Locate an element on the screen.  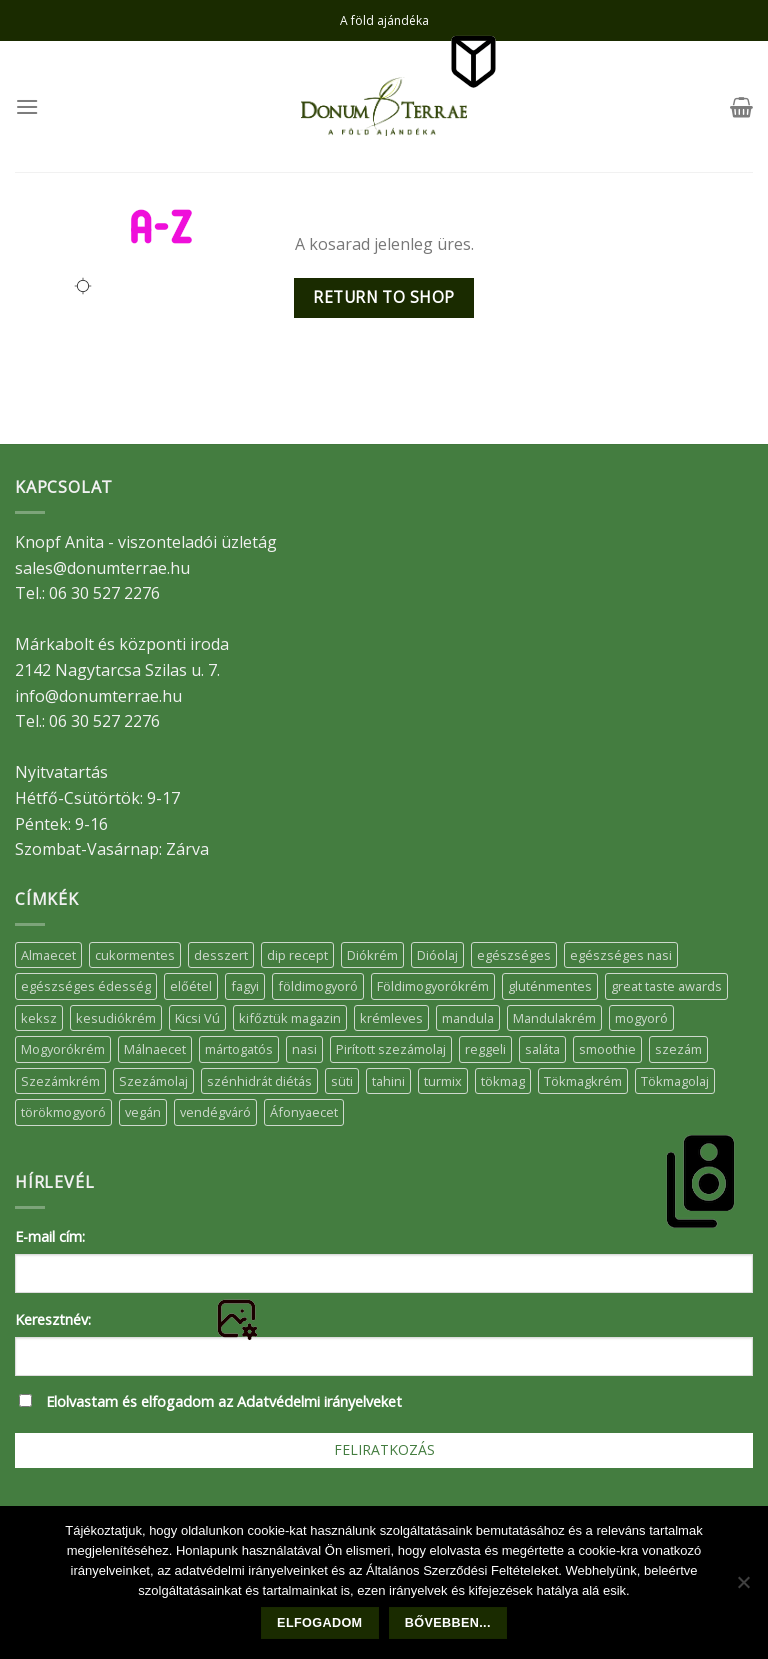
access speaker group settings is located at coordinates (700, 1181).